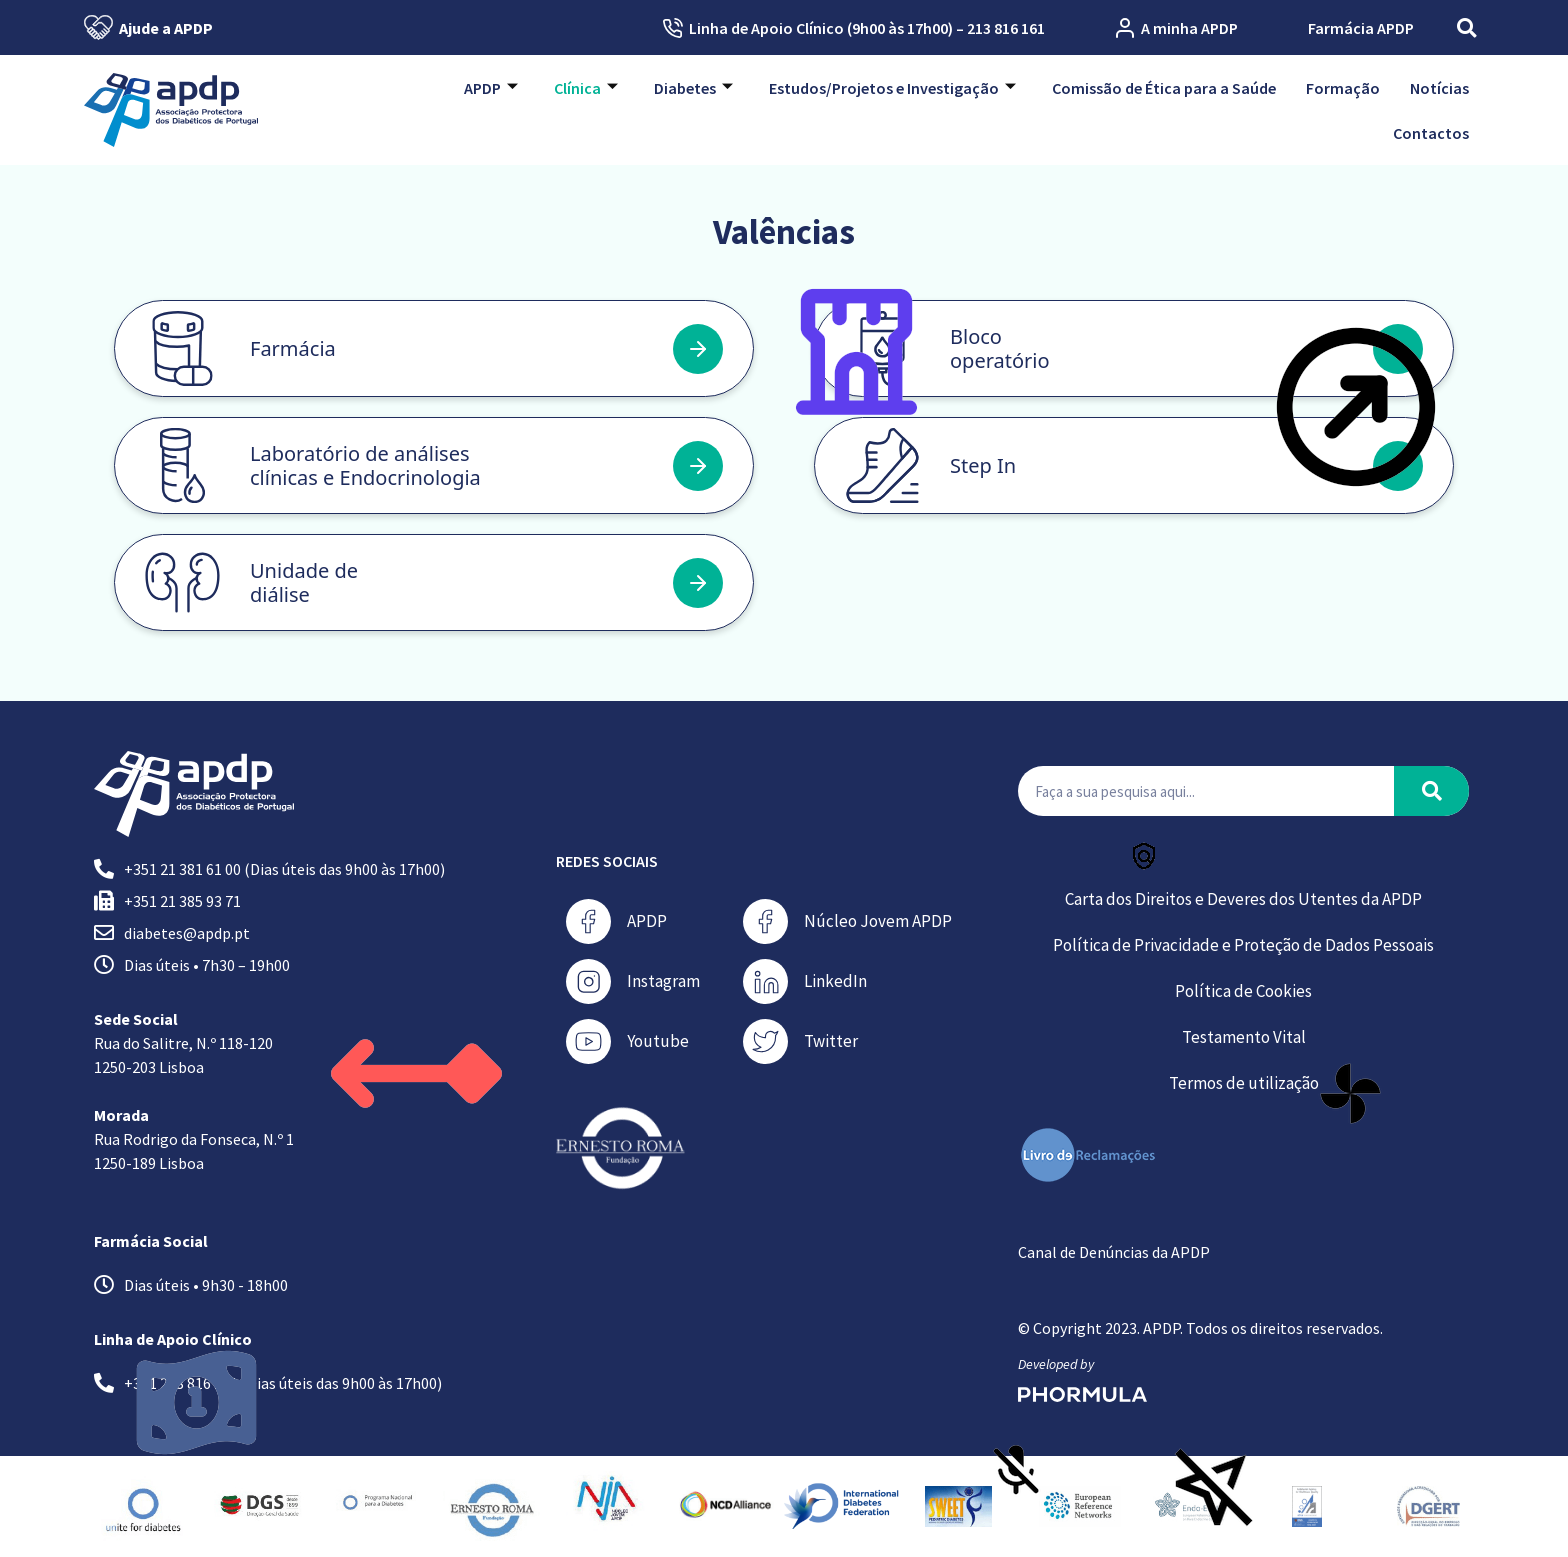 Image resolution: width=1568 pixels, height=1557 pixels. What do you see at coordinates (856, 349) in the screenshot?
I see `access castle or fortress-themed game content` at bounding box center [856, 349].